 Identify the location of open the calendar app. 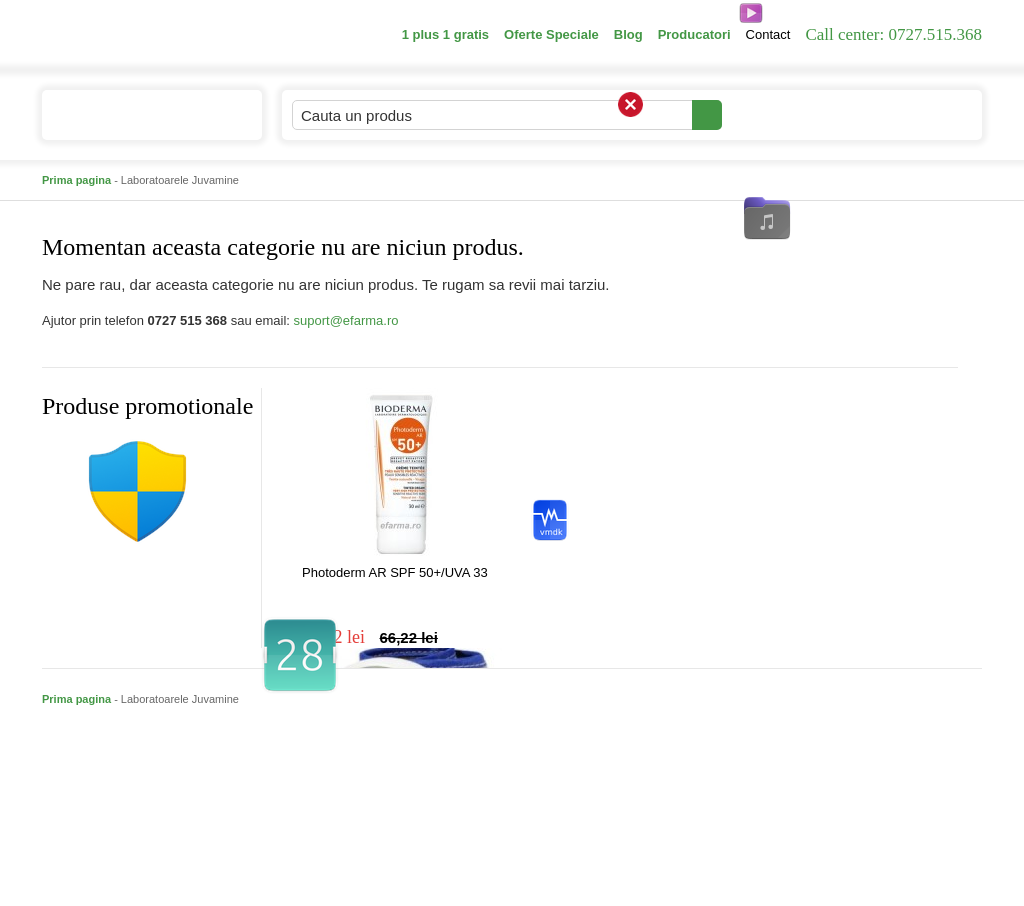
(300, 655).